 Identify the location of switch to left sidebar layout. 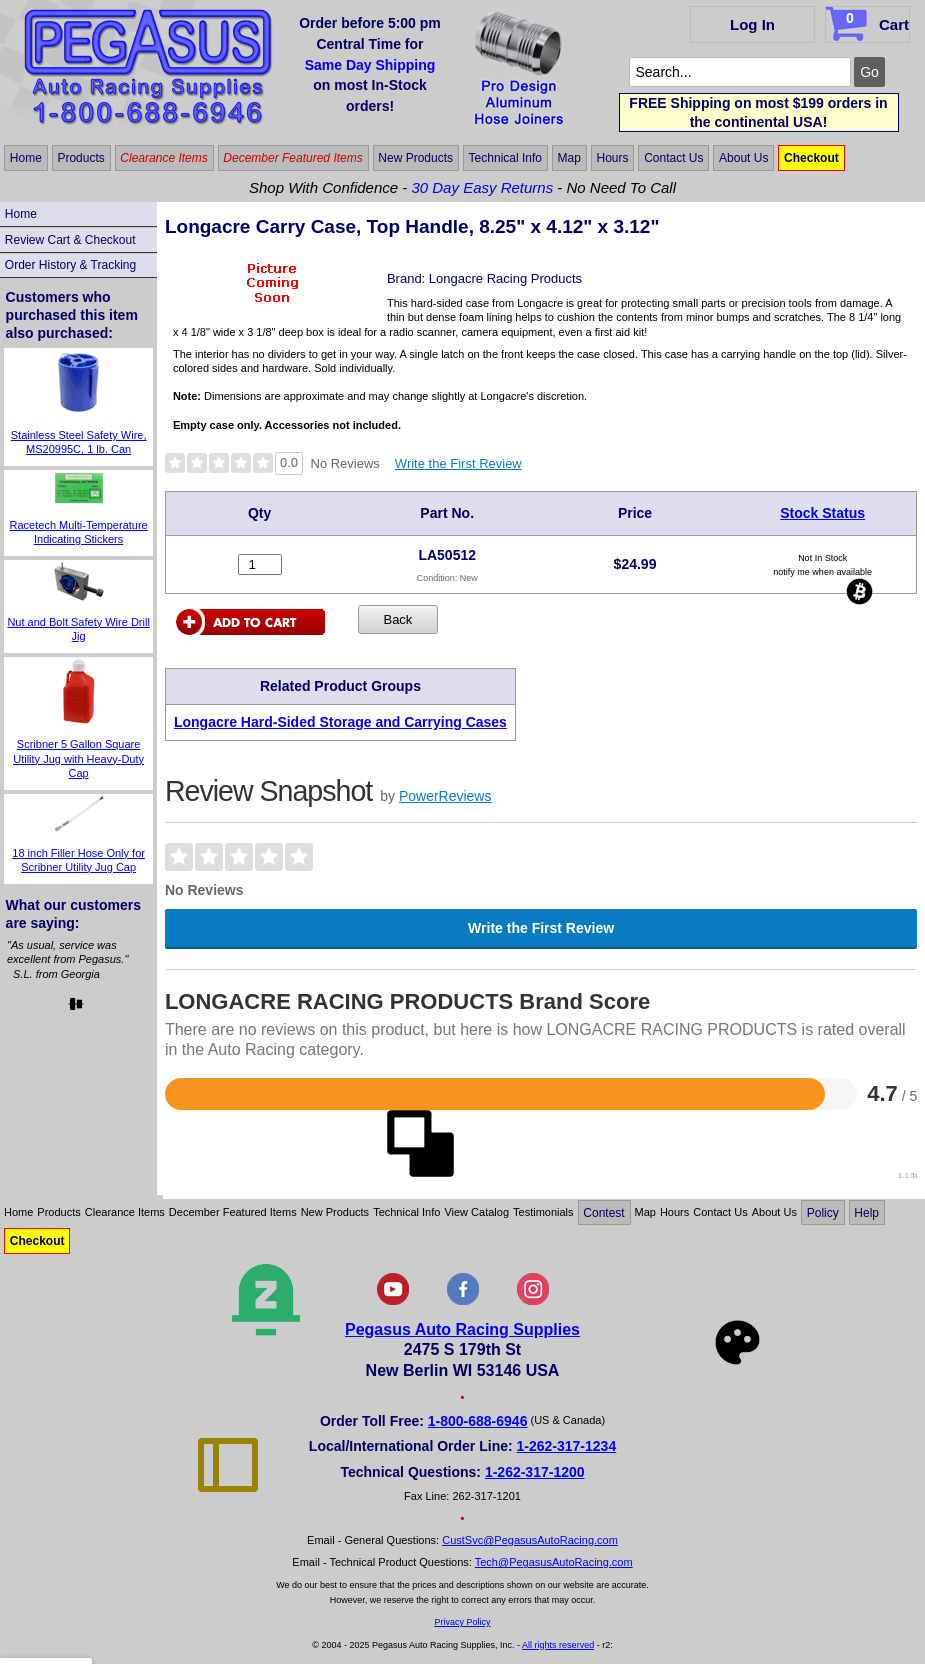
(228, 1465).